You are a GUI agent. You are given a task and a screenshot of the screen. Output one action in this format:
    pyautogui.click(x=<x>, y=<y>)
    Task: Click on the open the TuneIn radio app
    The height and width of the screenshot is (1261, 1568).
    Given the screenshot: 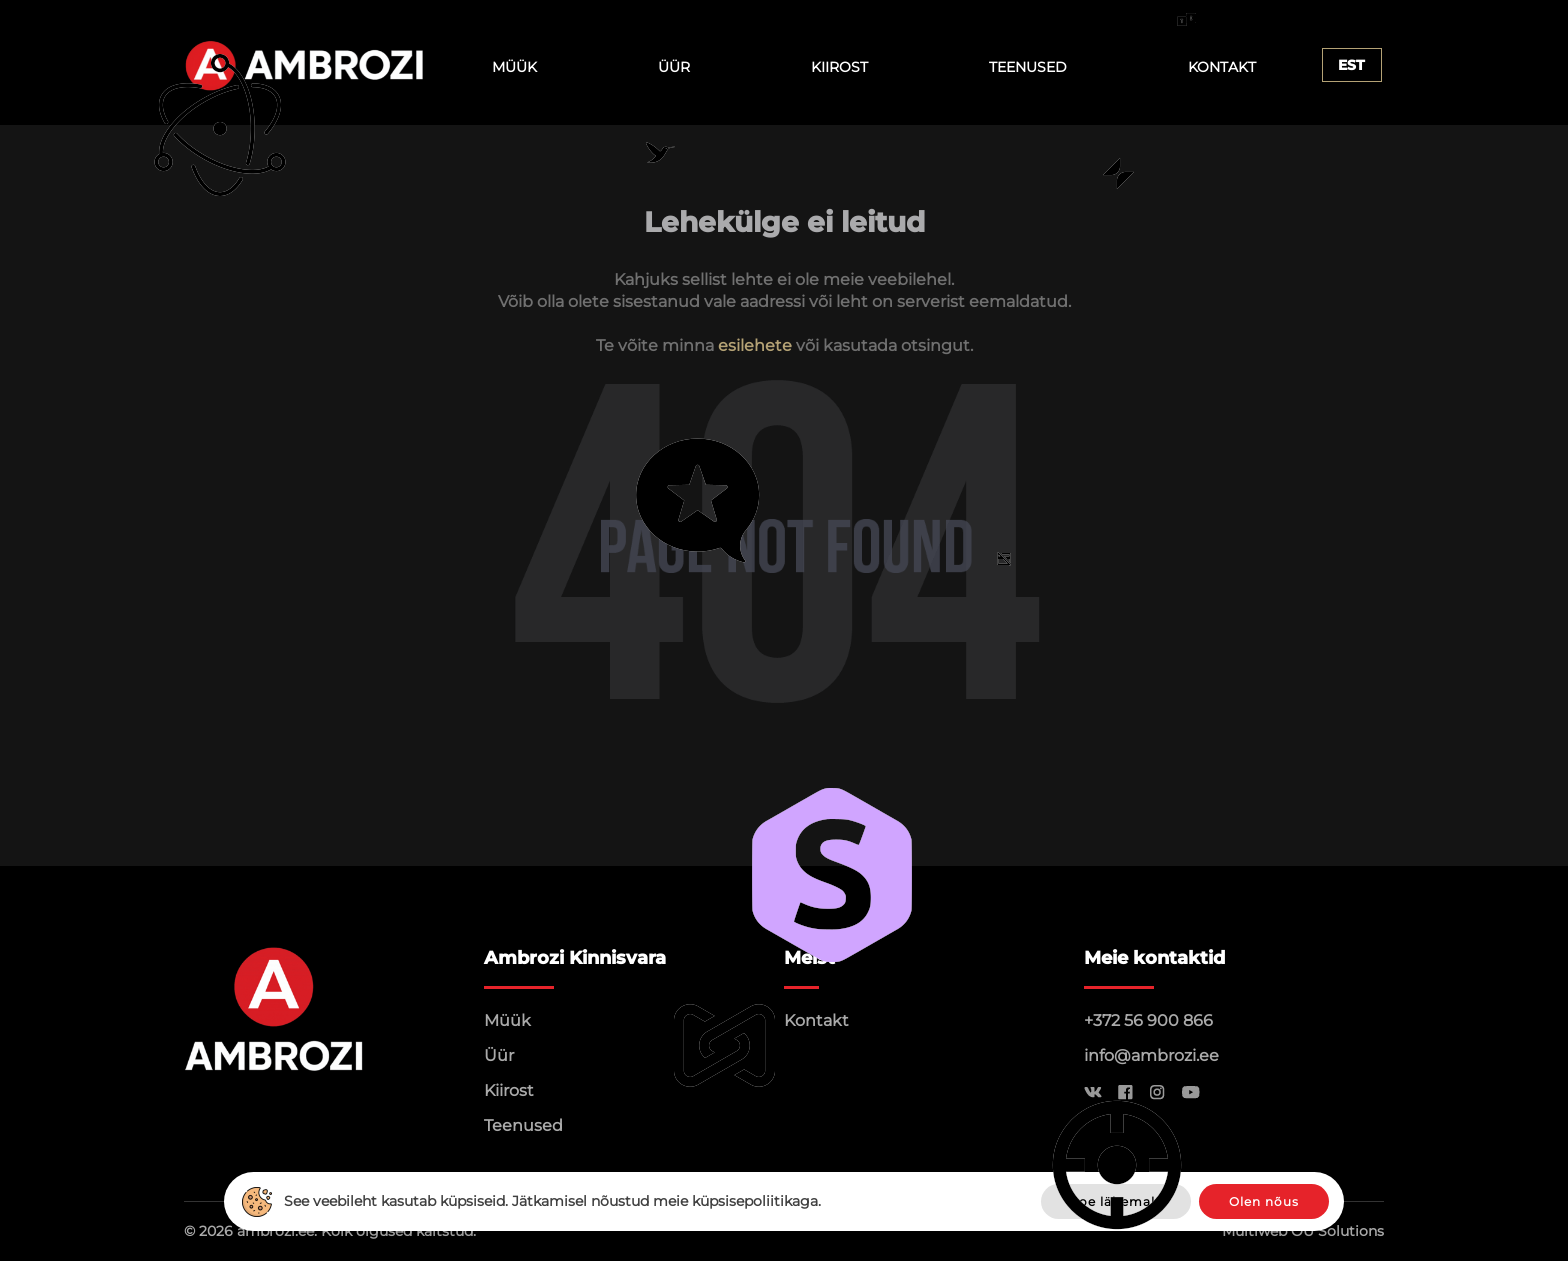 What is the action you would take?
    pyautogui.click(x=1186, y=19)
    